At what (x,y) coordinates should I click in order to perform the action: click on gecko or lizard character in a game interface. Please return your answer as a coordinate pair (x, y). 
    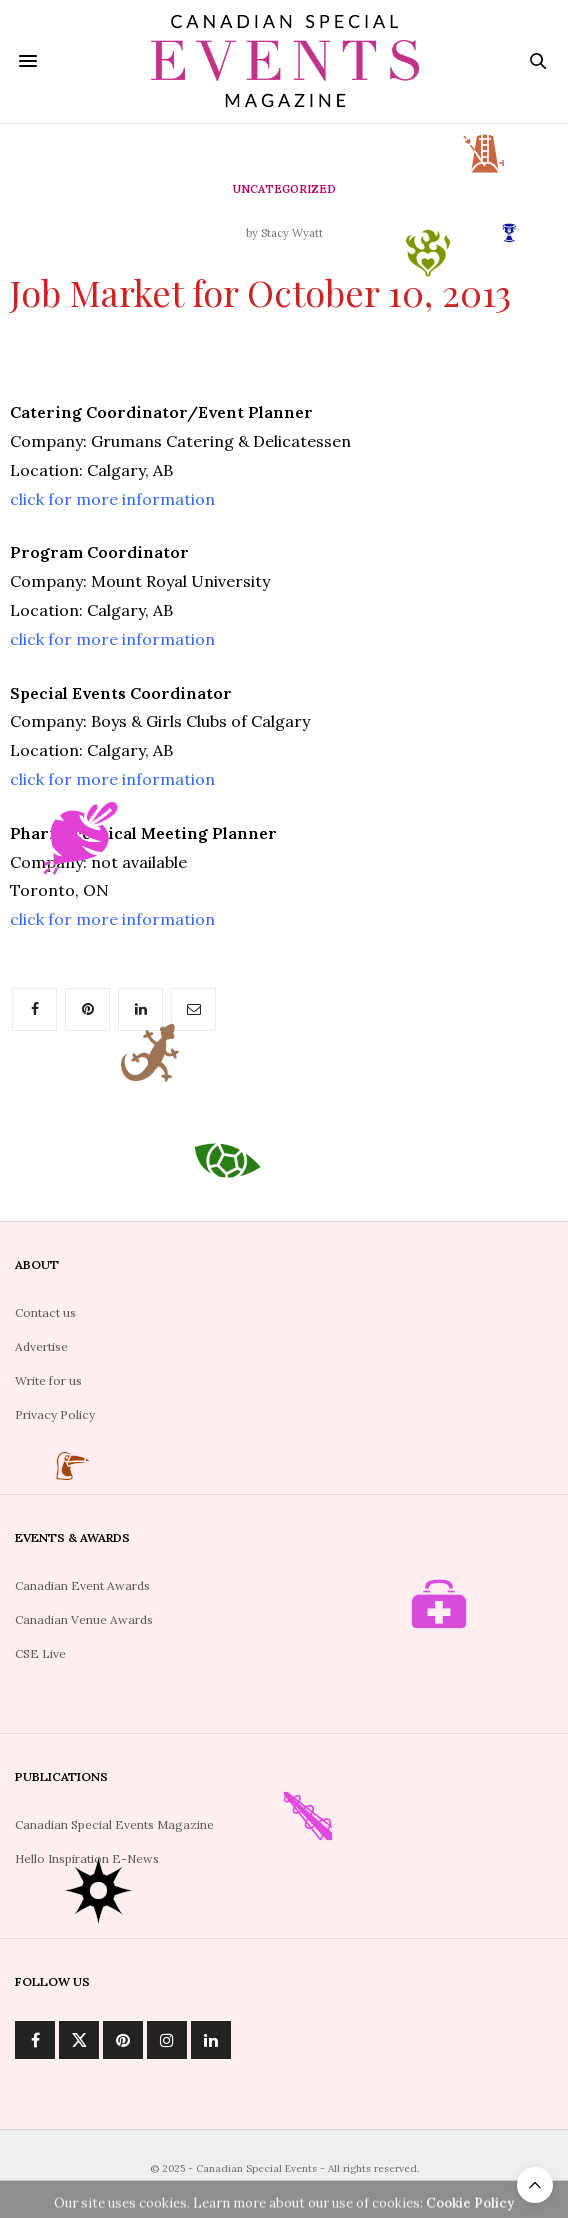
    Looking at the image, I should click on (149, 1052).